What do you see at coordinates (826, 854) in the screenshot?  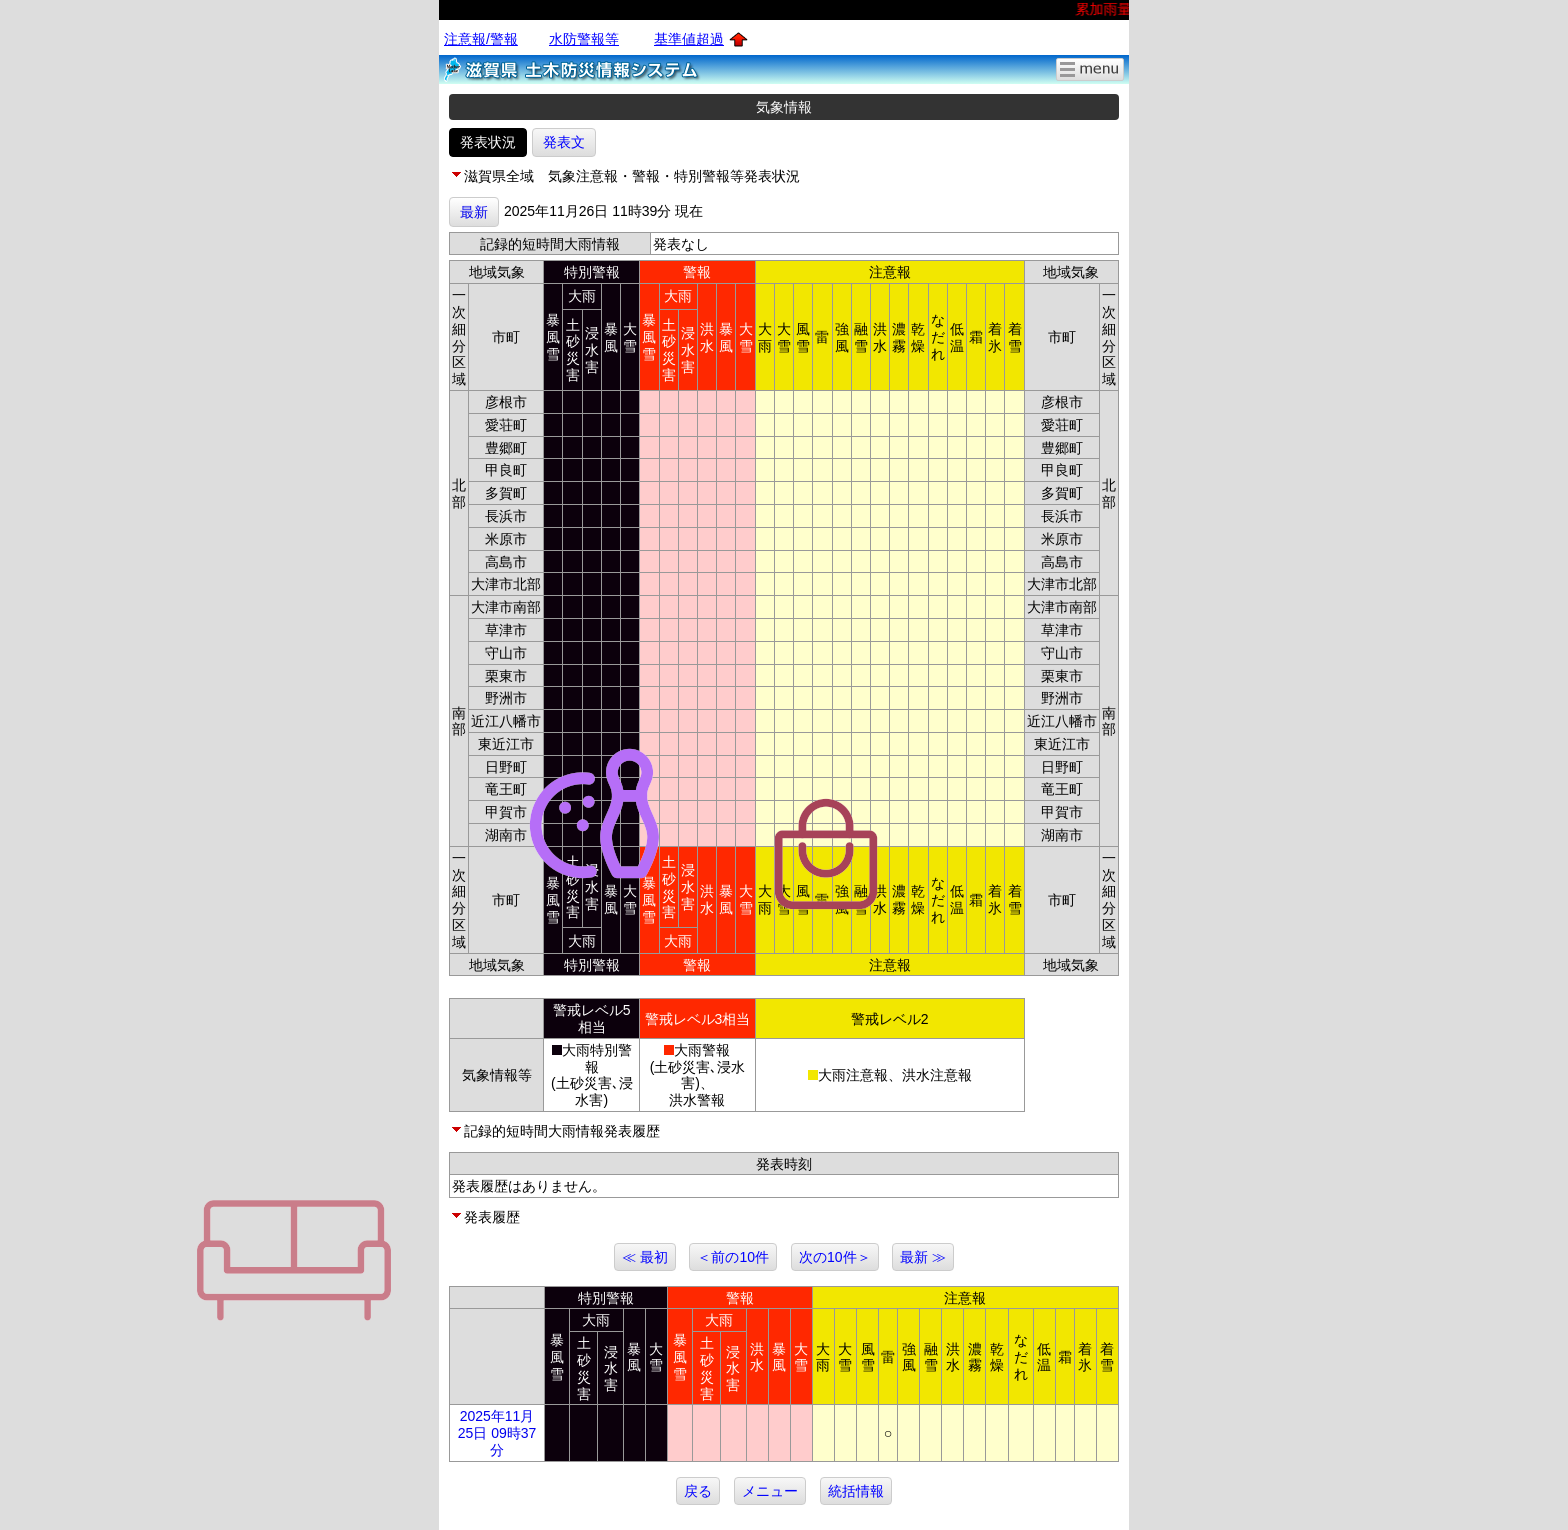 I see `view your shopping bag` at bounding box center [826, 854].